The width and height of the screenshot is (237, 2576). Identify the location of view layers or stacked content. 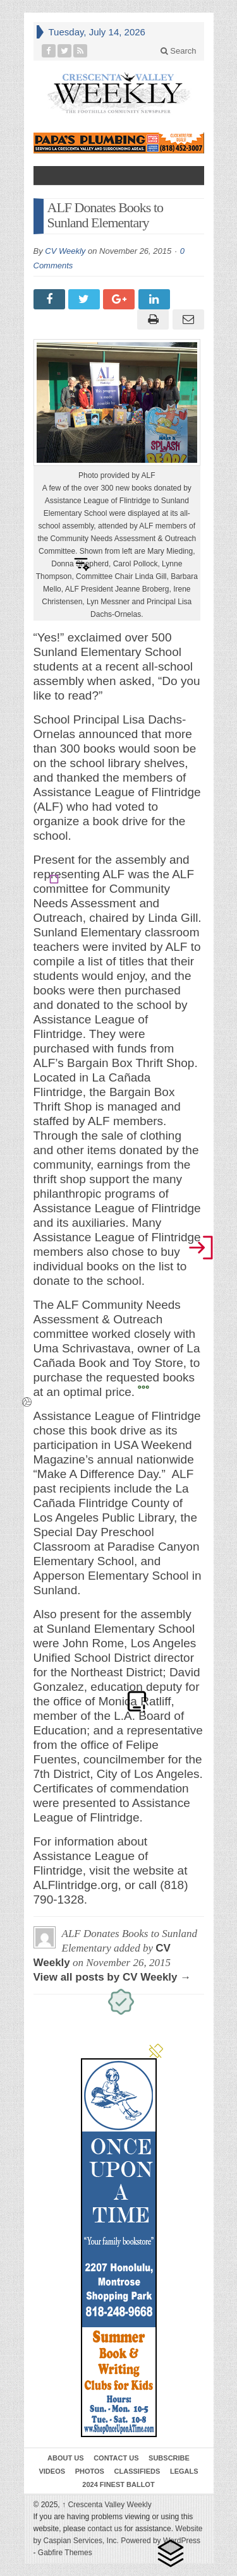
(171, 2553).